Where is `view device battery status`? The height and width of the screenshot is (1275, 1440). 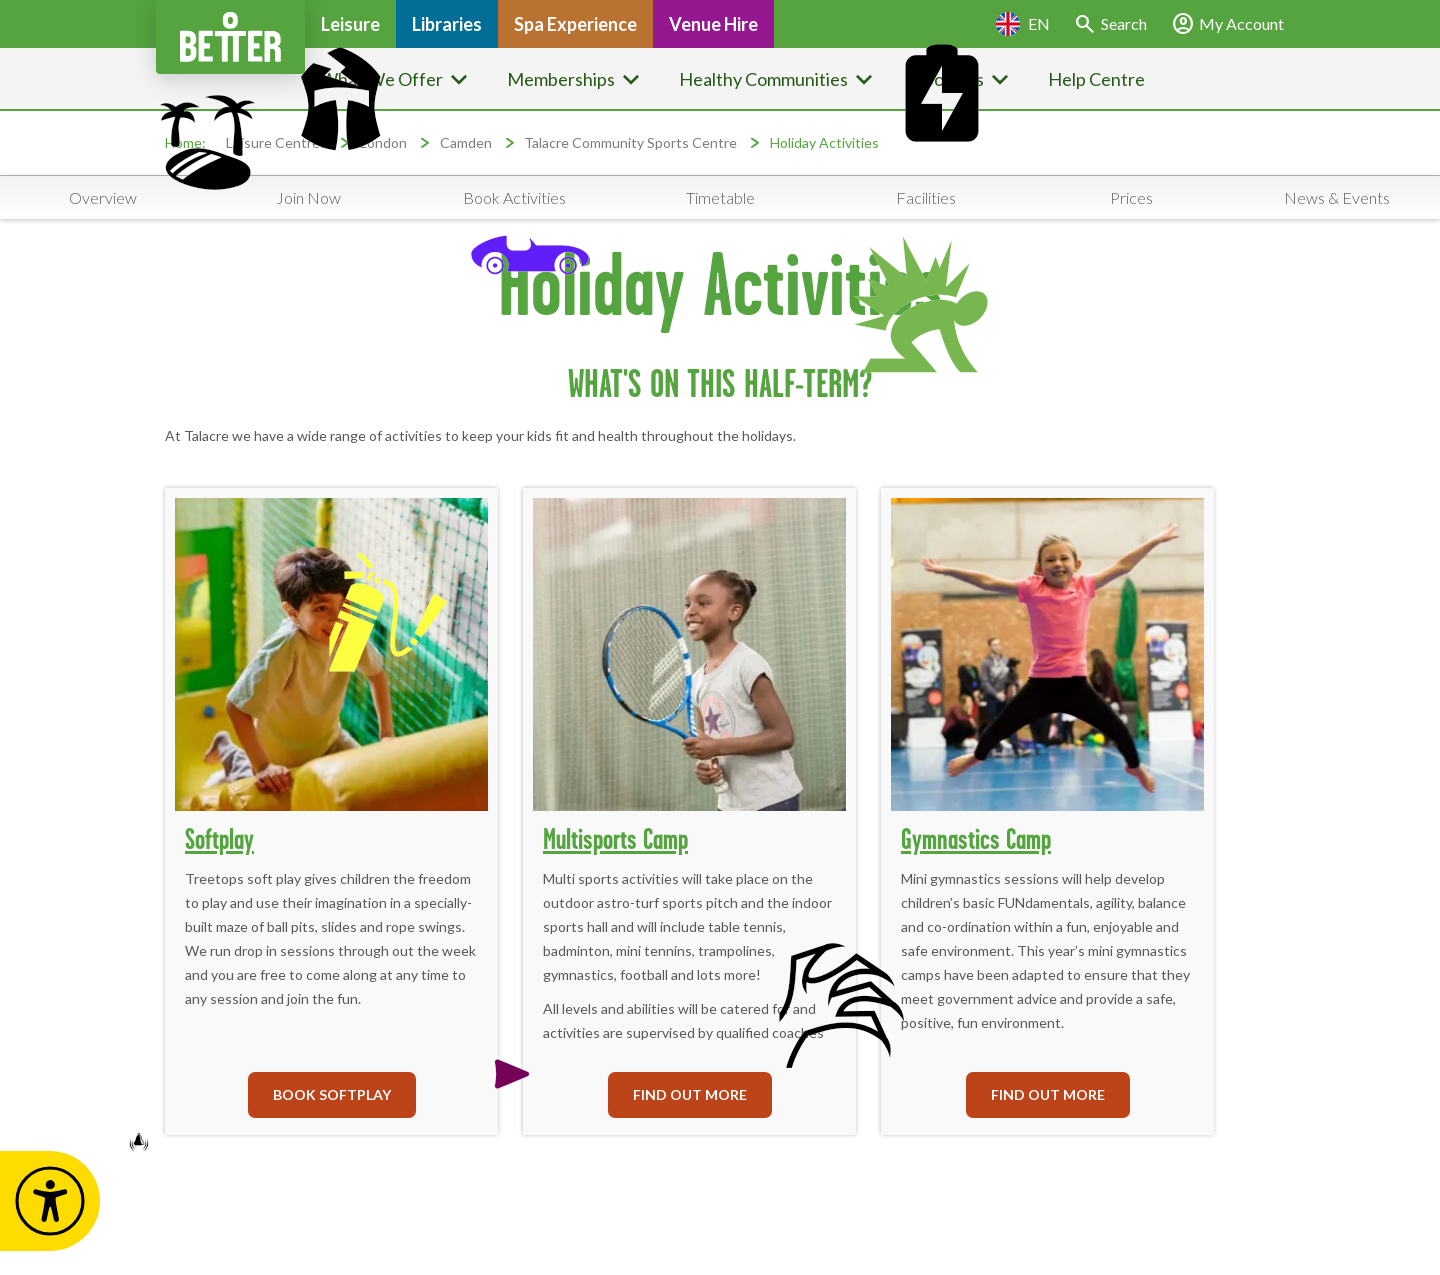
view device battery status is located at coordinates (942, 93).